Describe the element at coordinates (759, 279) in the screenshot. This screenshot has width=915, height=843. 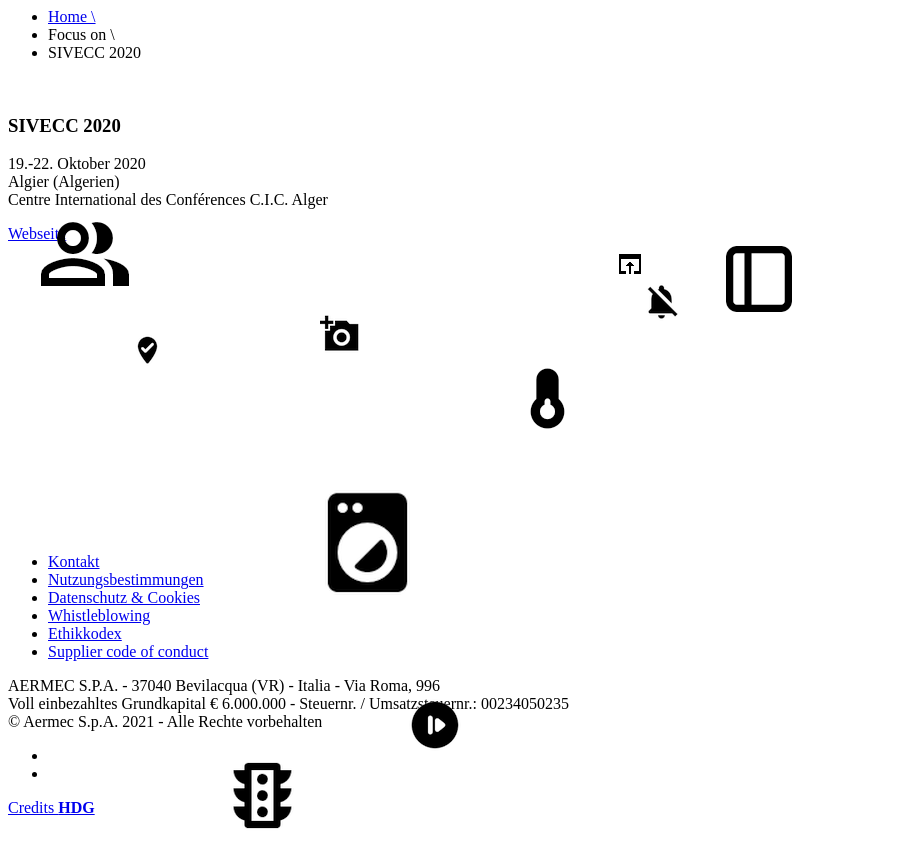
I see `toggle sidebar navigation` at that location.